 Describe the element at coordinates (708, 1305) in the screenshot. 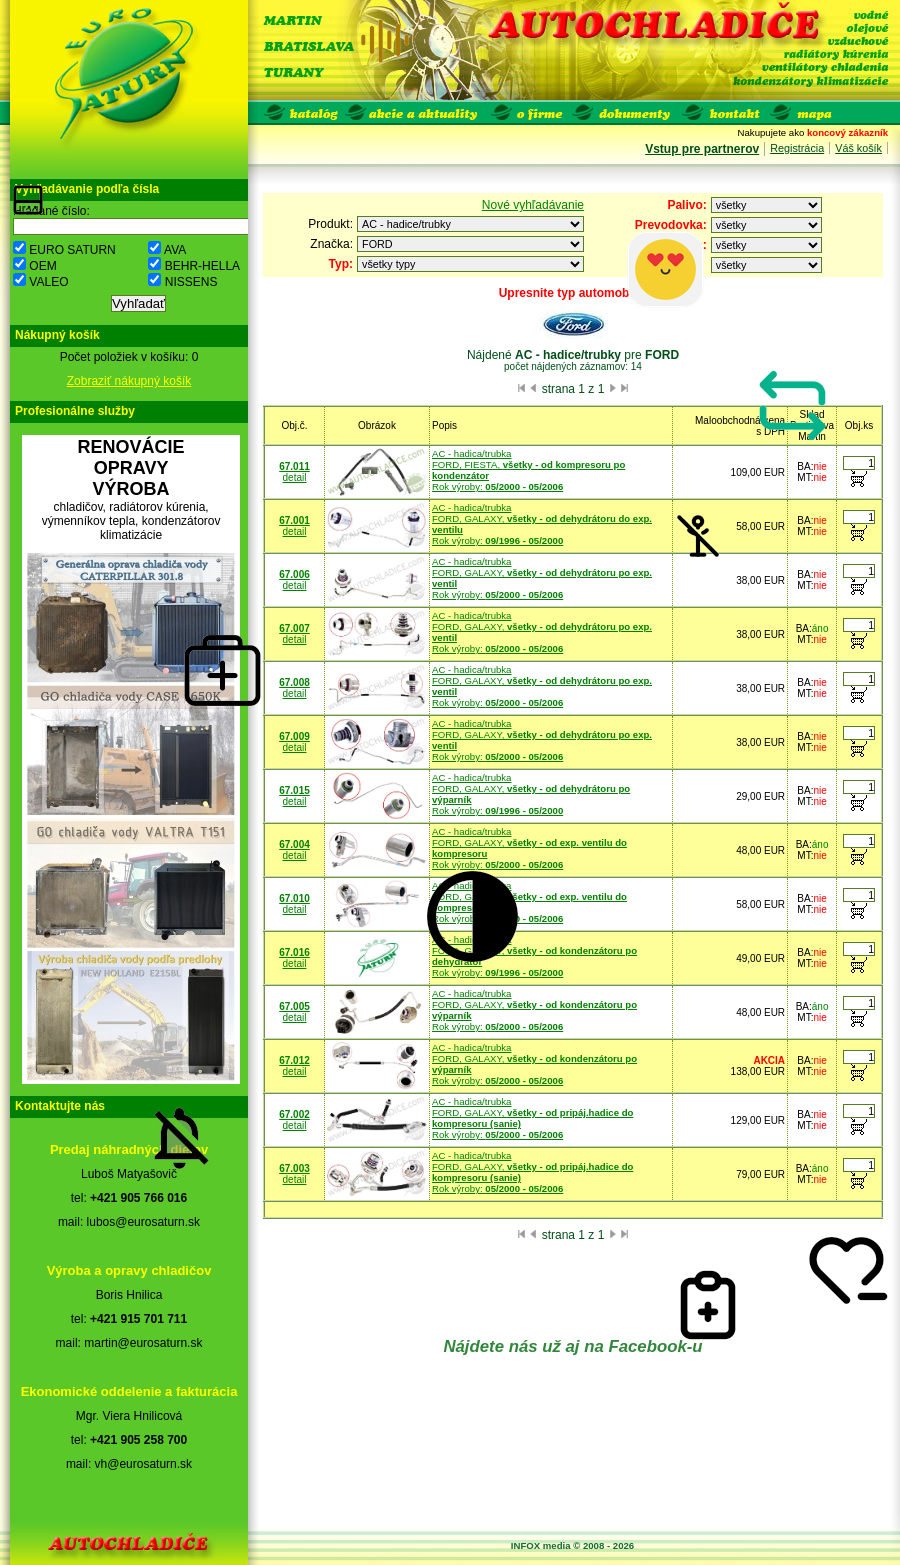

I see `add a new note or item to clipboard` at that location.